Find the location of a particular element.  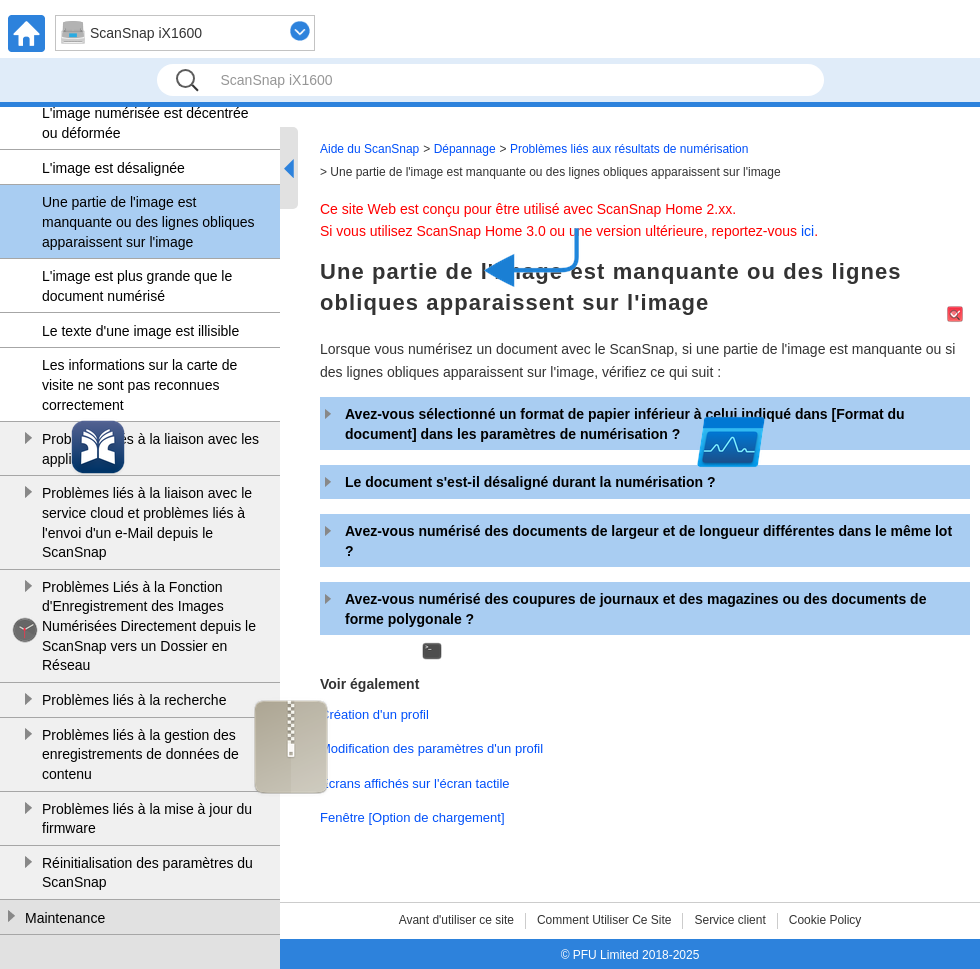

open process monitor application is located at coordinates (731, 442).